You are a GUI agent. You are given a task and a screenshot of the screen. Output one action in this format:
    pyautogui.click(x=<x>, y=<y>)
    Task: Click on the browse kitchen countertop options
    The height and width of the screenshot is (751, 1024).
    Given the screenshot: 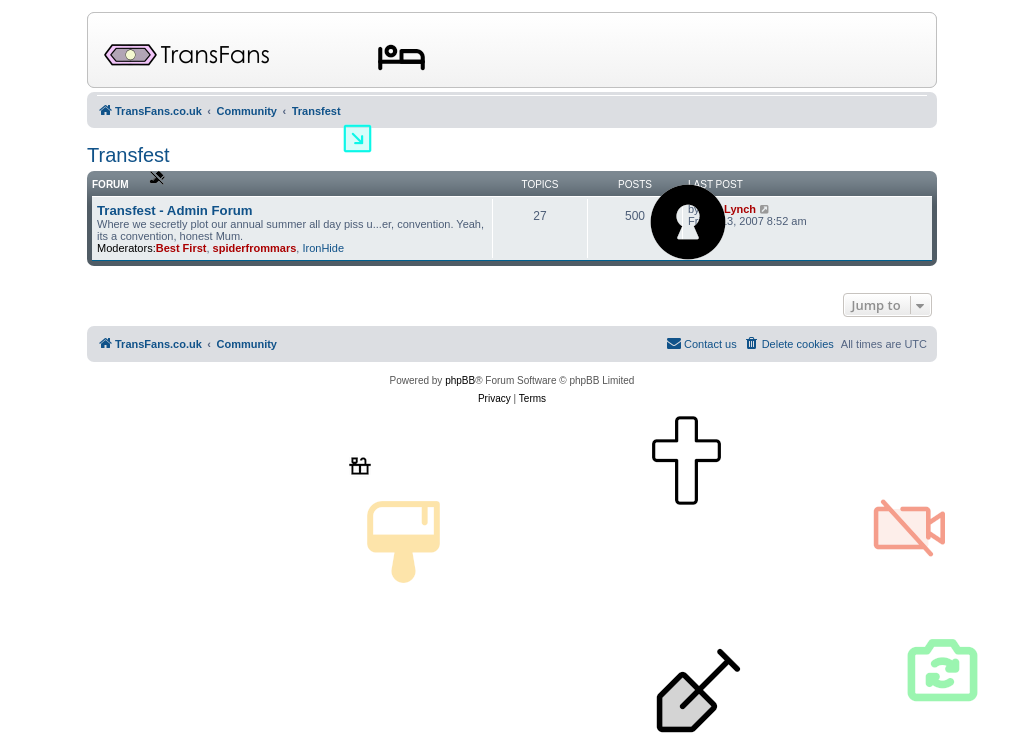 What is the action you would take?
    pyautogui.click(x=360, y=466)
    